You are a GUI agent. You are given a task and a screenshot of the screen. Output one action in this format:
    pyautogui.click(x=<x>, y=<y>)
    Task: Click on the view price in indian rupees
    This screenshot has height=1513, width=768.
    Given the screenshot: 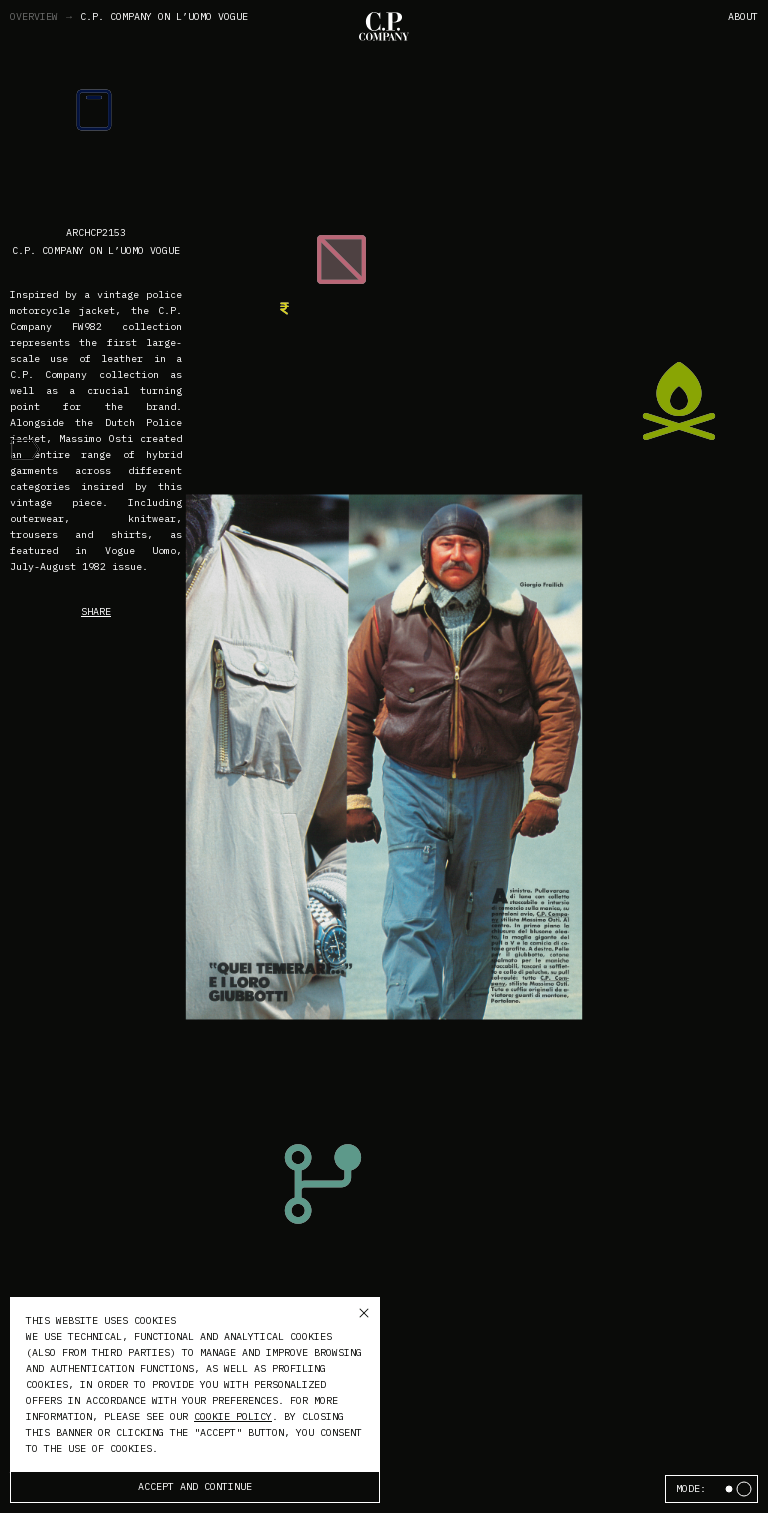 What is the action you would take?
    pyautogui.click(x=284, y=308)
    